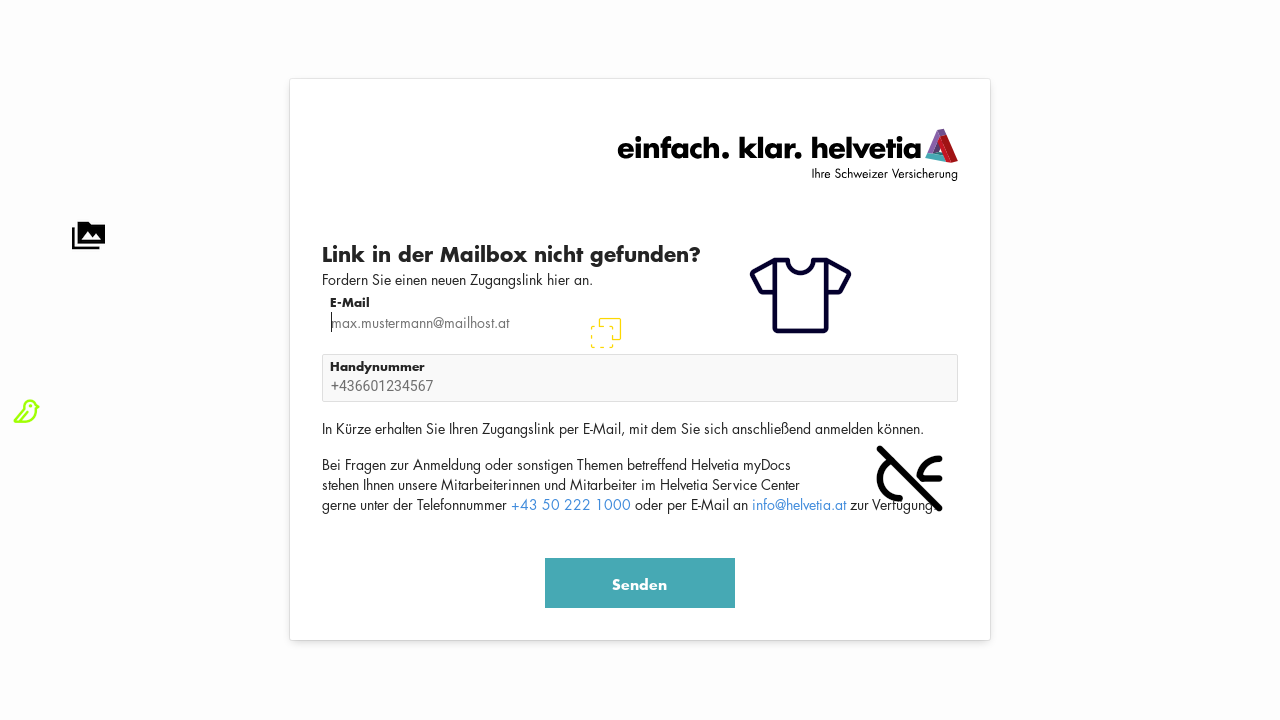 This screenshot has height=720, width=1280. I want to click on browse clothing or apparel category, so click(800, 295).